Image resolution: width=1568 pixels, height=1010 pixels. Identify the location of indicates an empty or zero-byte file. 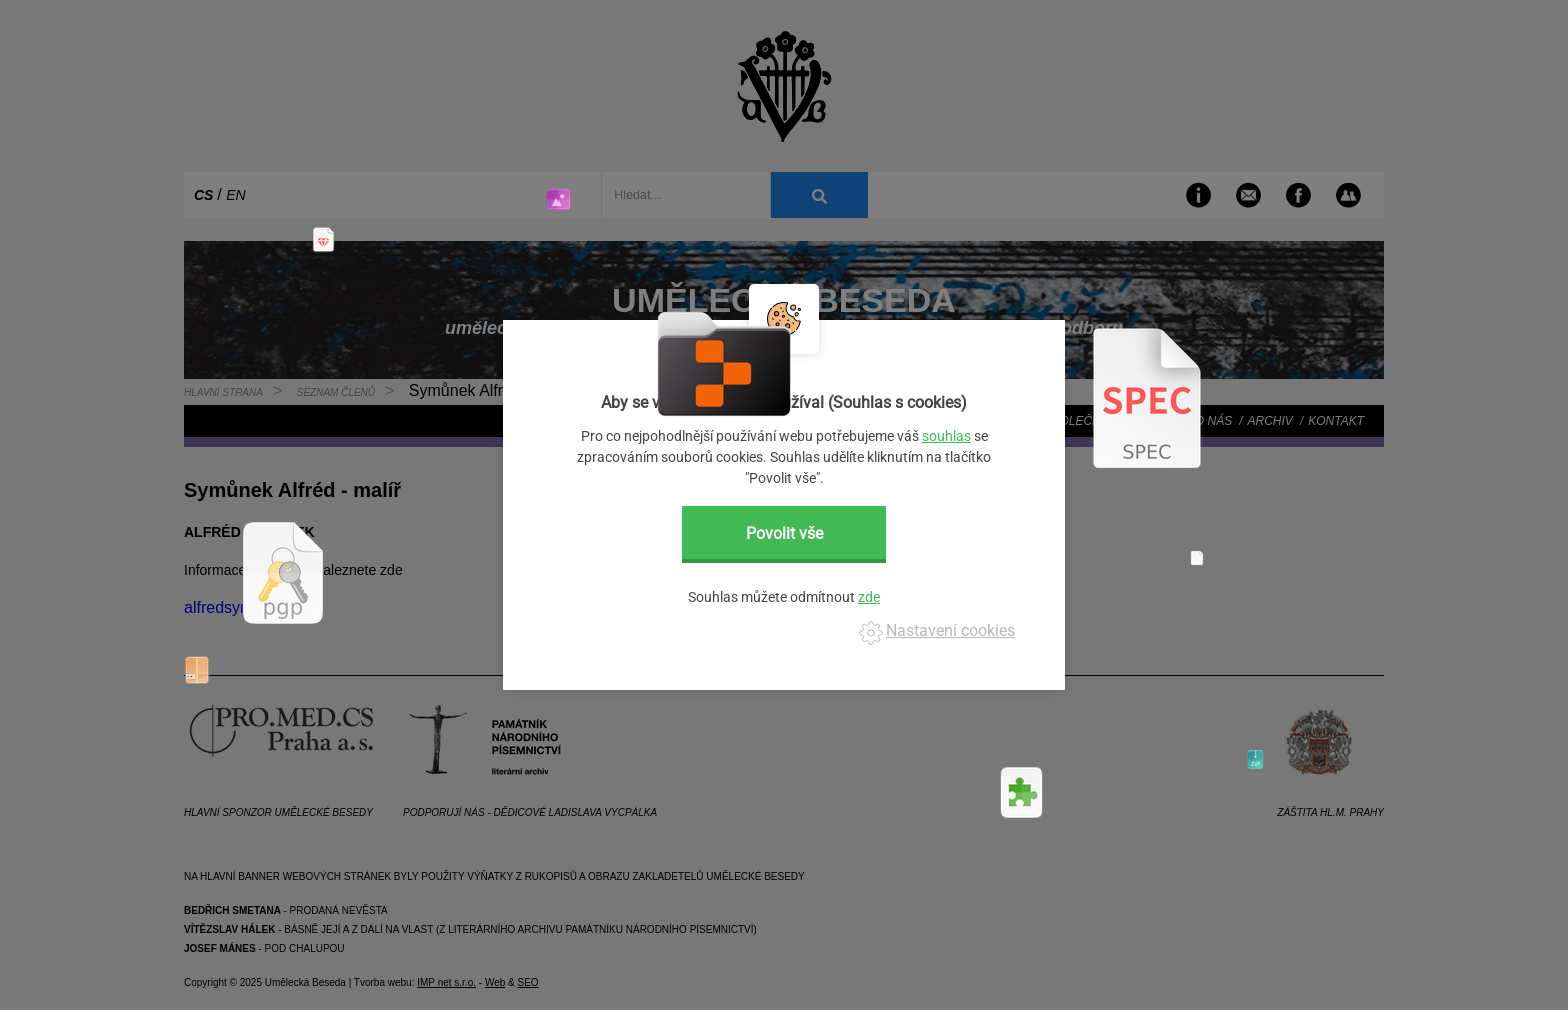
(1197, 558).